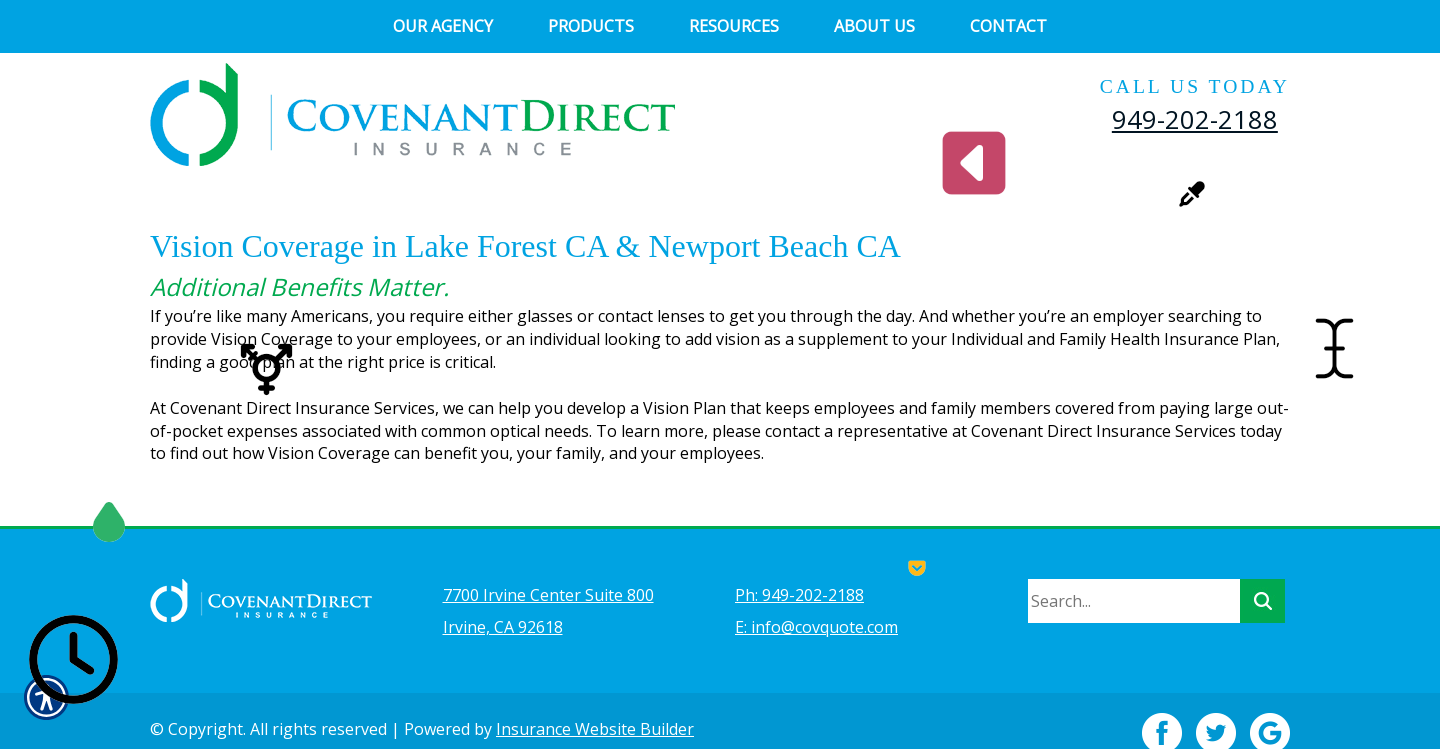  Describe the element at coordinates (266, 369) in the screenshot. I see `indicates transgender identity or gender diversity` at that location.